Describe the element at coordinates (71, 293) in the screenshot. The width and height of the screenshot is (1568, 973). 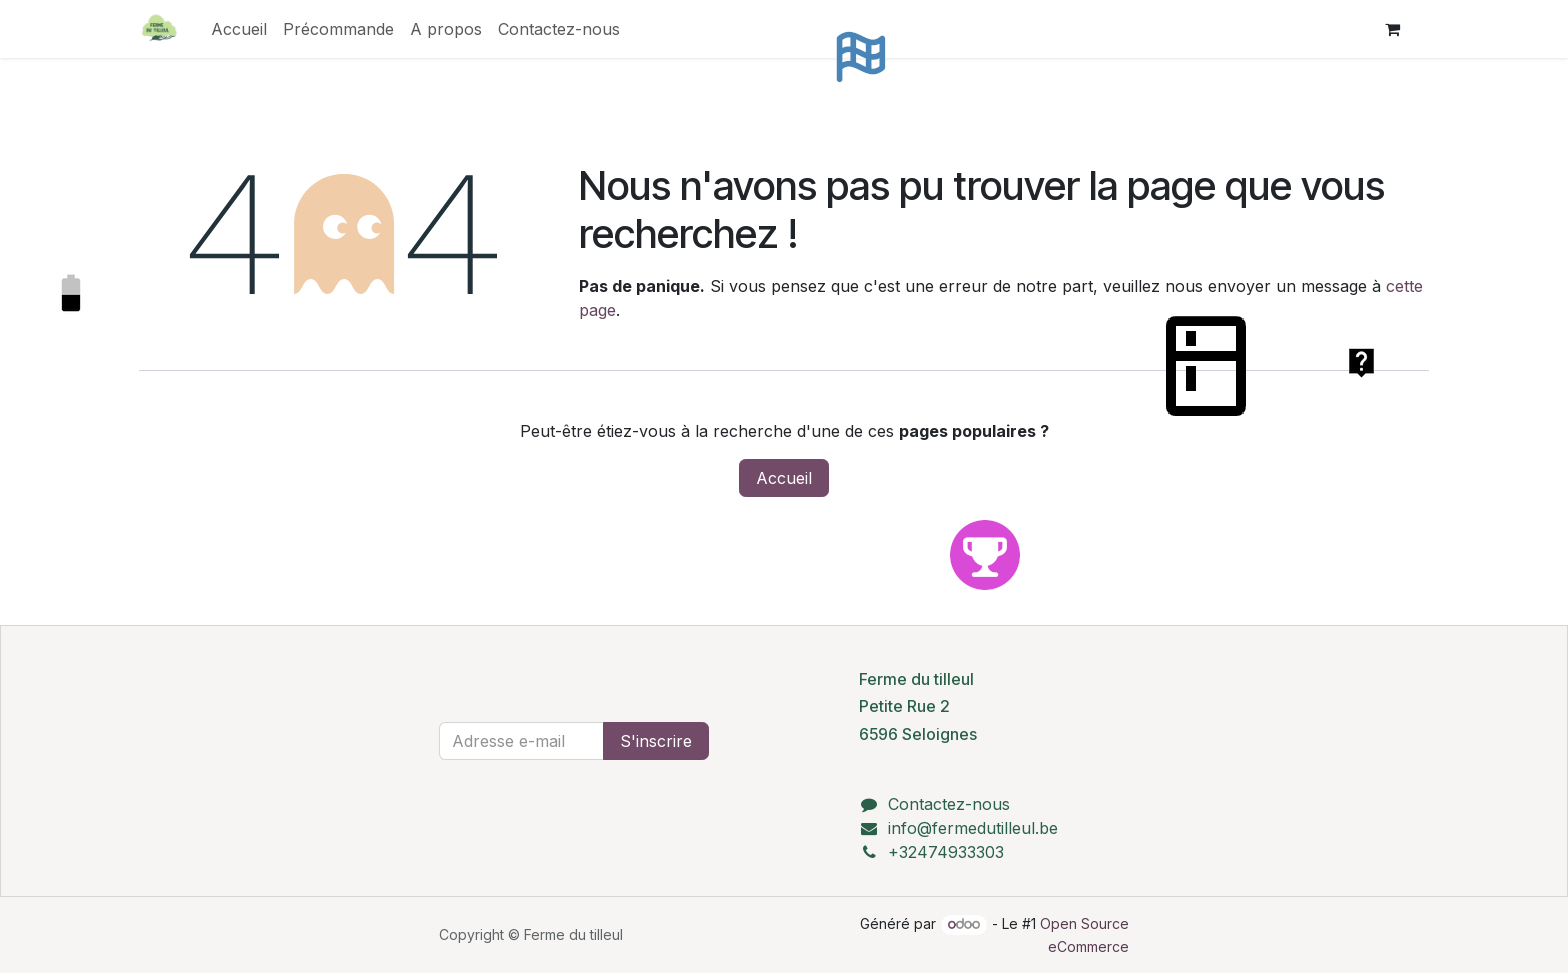
I see `indicates battery is at 50% charge` at that location.